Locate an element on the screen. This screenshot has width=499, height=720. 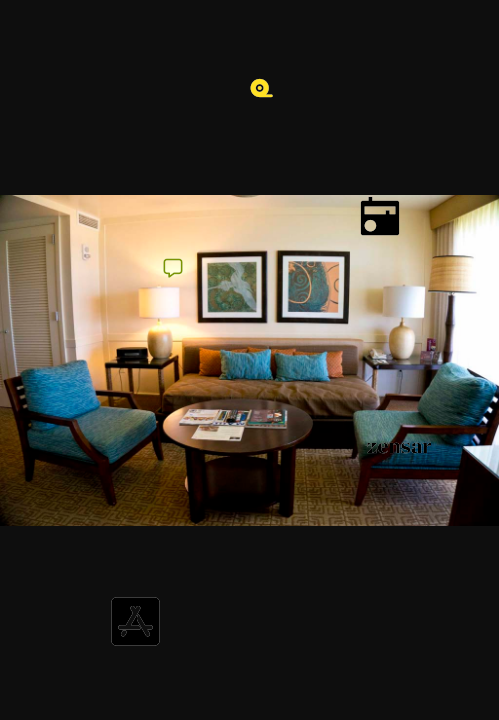
open the apple app store is located at coordinates (135, 621).